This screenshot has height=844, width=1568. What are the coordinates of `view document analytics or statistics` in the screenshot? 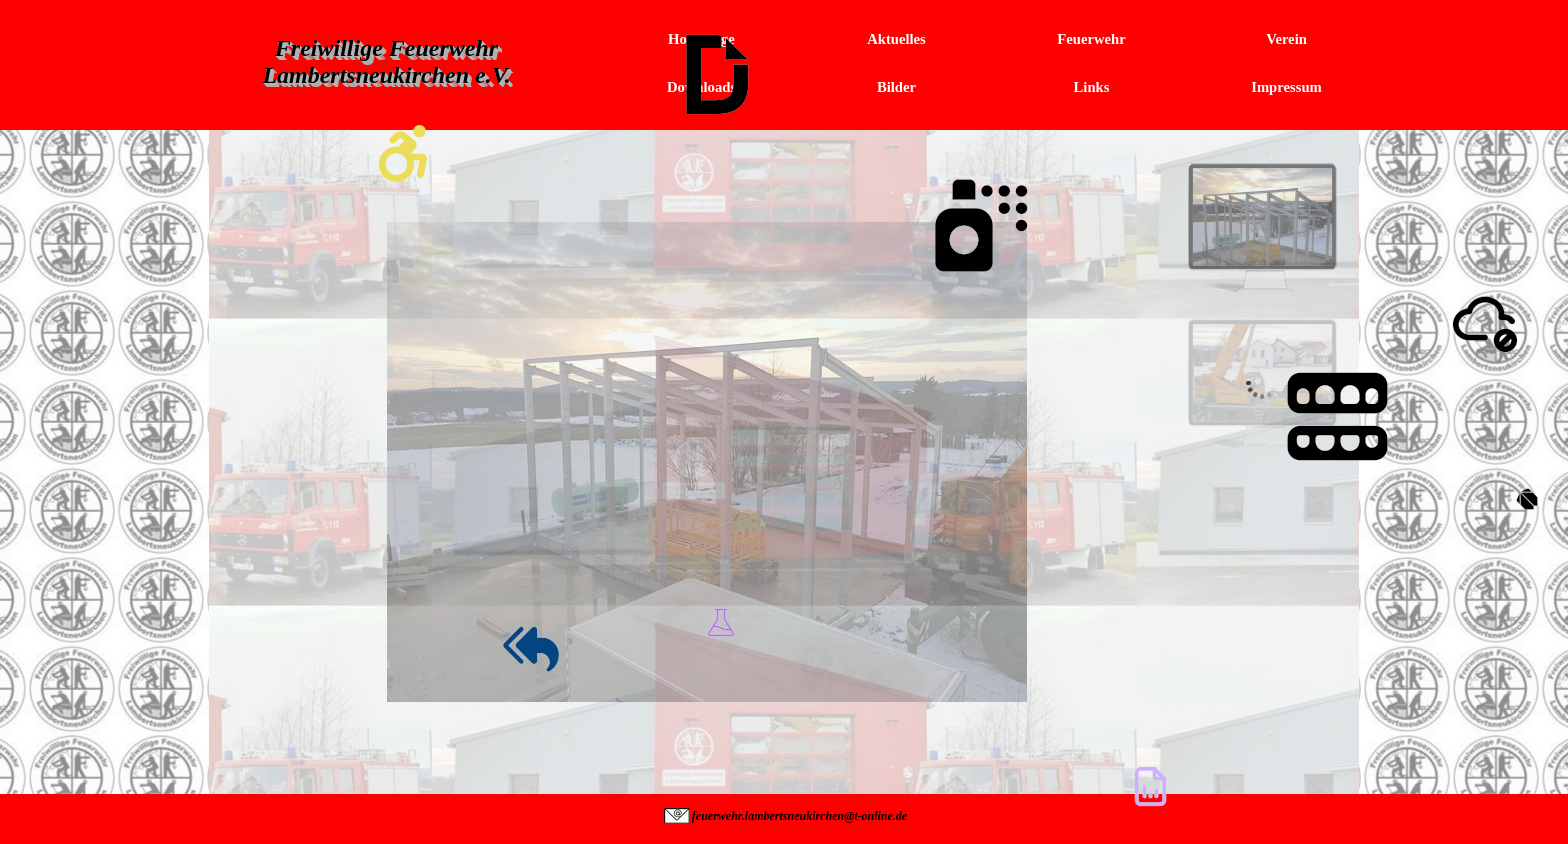 It's located at (1150, 786).